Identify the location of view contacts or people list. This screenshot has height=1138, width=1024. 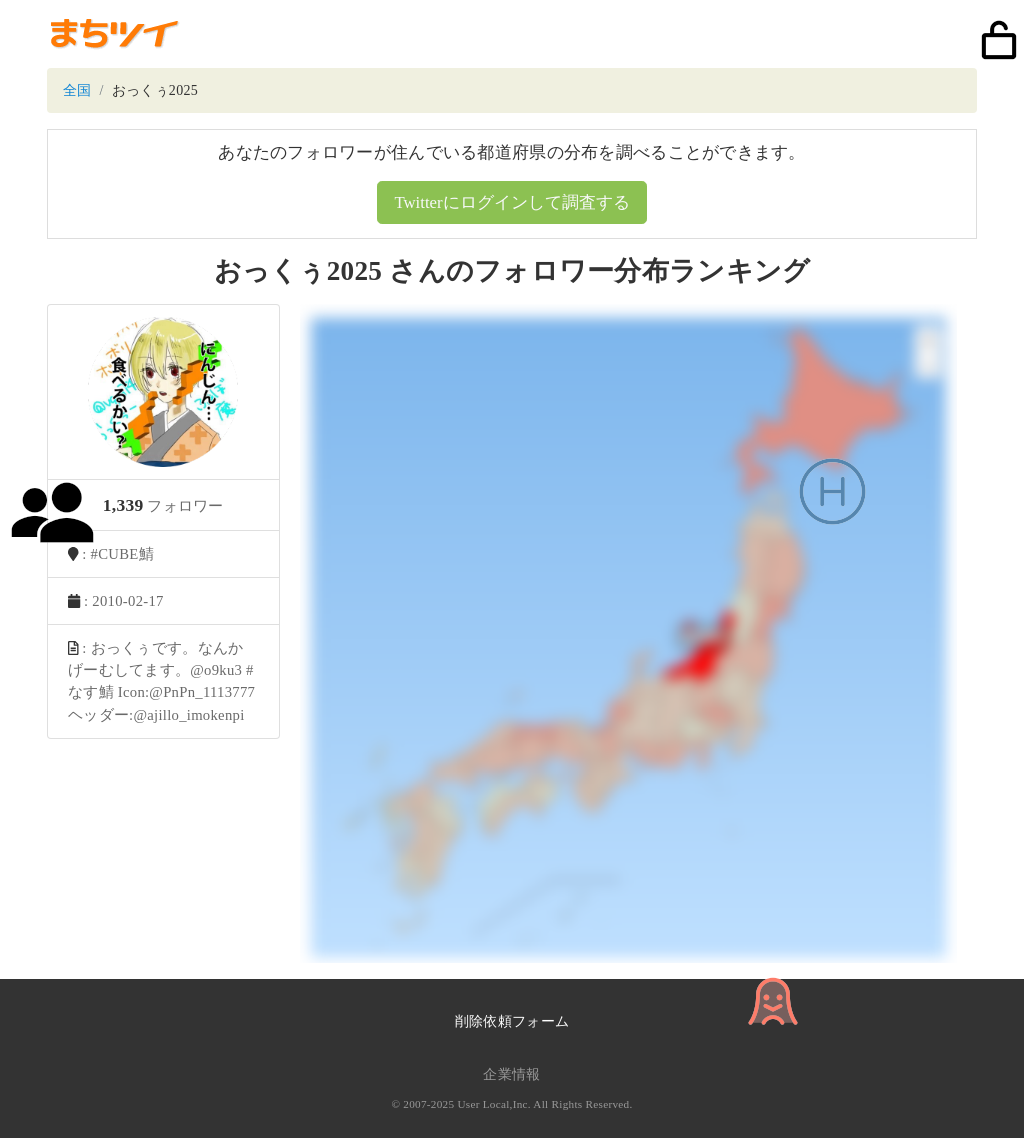
(52, 512).